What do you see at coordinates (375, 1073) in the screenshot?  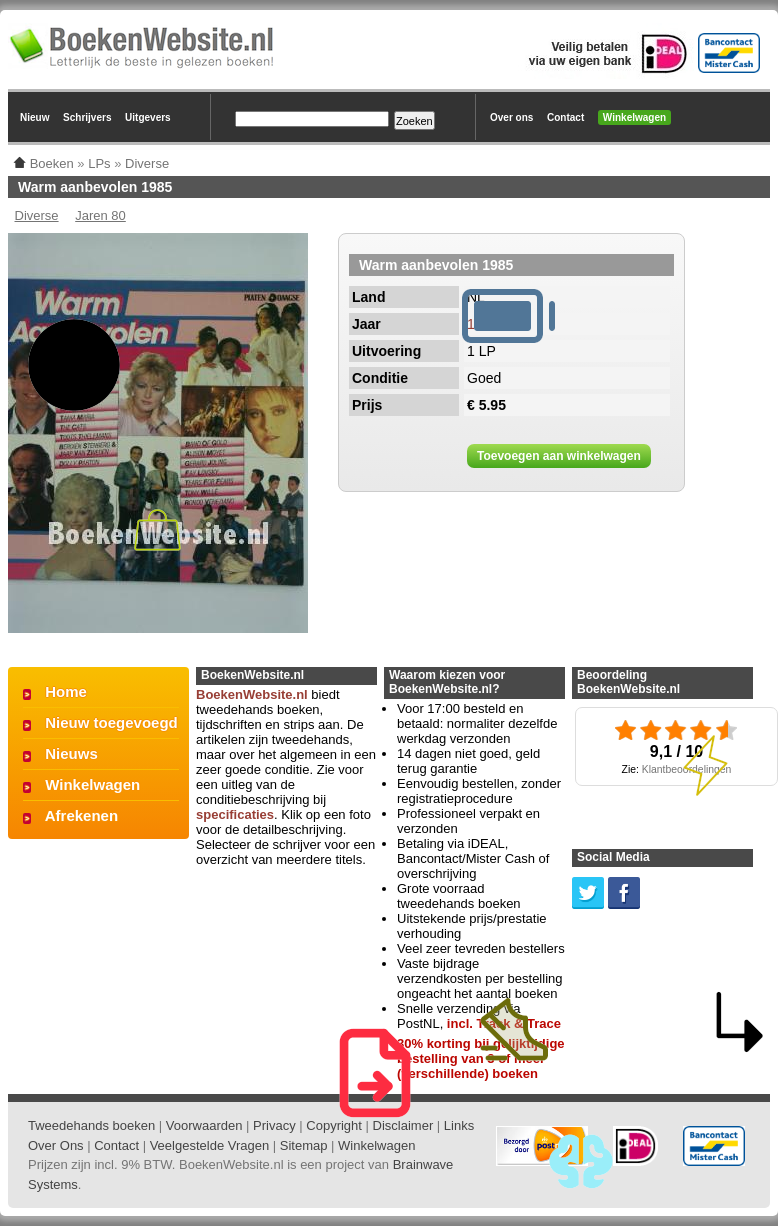 I see `export or send file` at bounding box center [375, 1073].